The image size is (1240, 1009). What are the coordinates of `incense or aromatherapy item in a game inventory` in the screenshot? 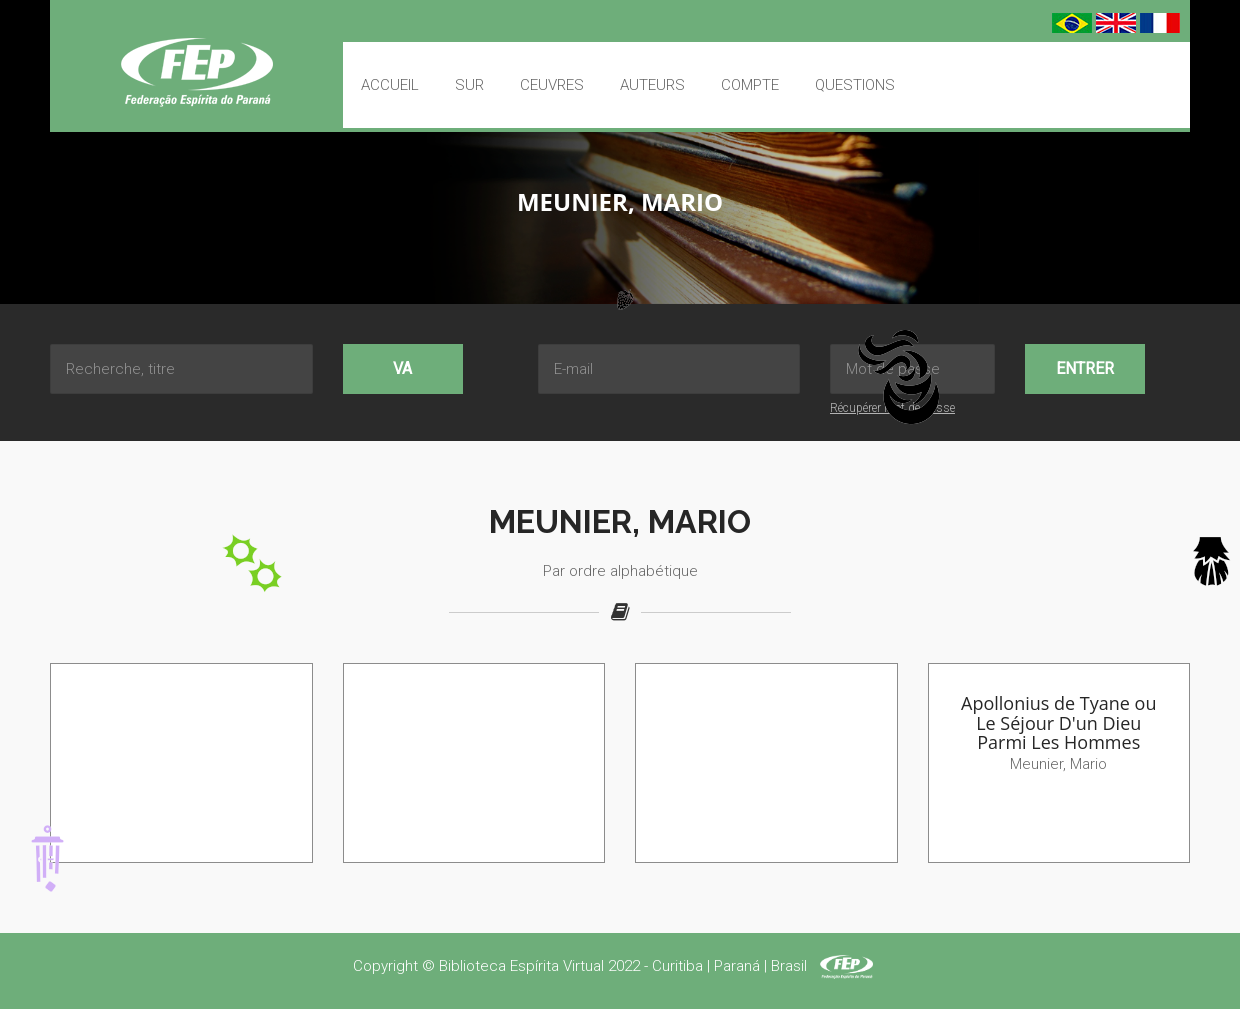 It's located at (902, 377).